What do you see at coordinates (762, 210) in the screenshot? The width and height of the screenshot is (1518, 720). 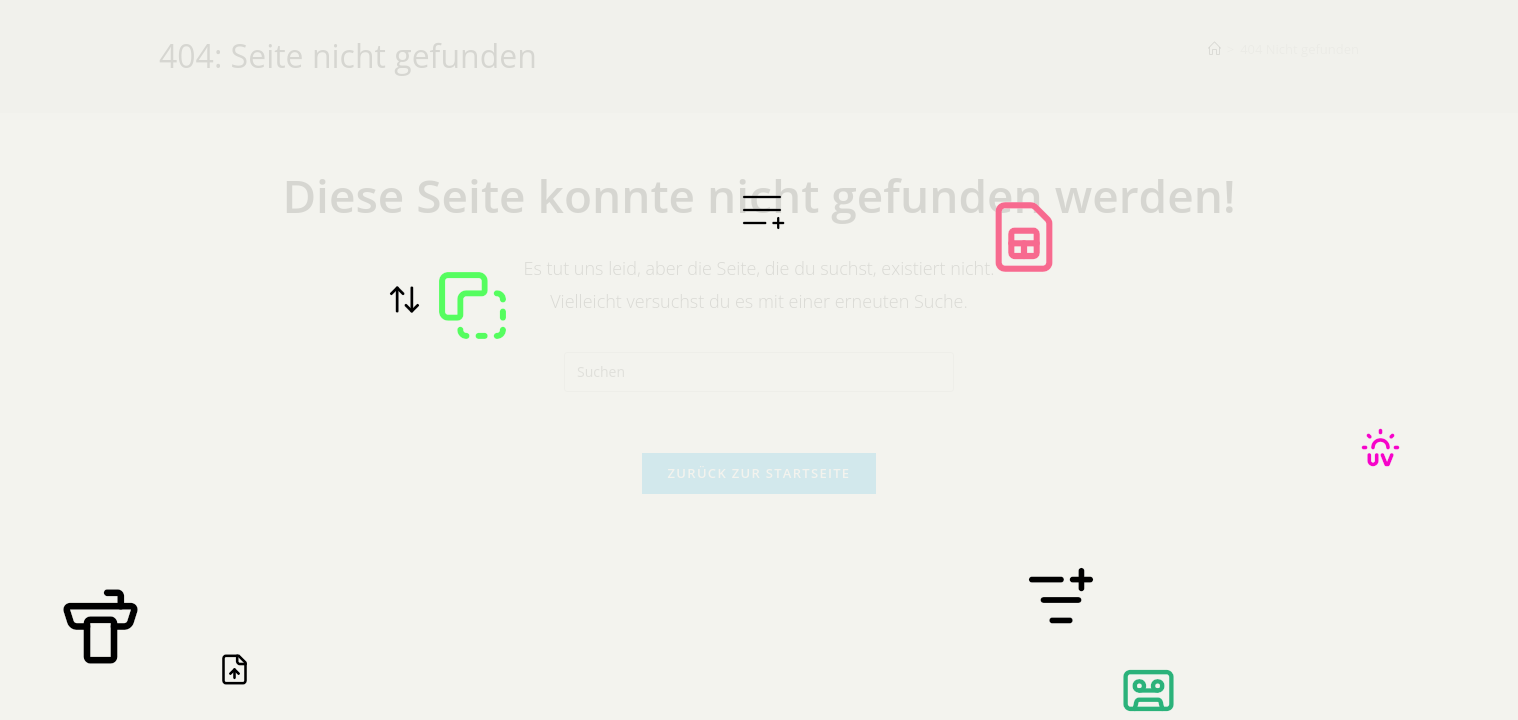 I see `add a new item to the list` at bounding box center [762, 210].